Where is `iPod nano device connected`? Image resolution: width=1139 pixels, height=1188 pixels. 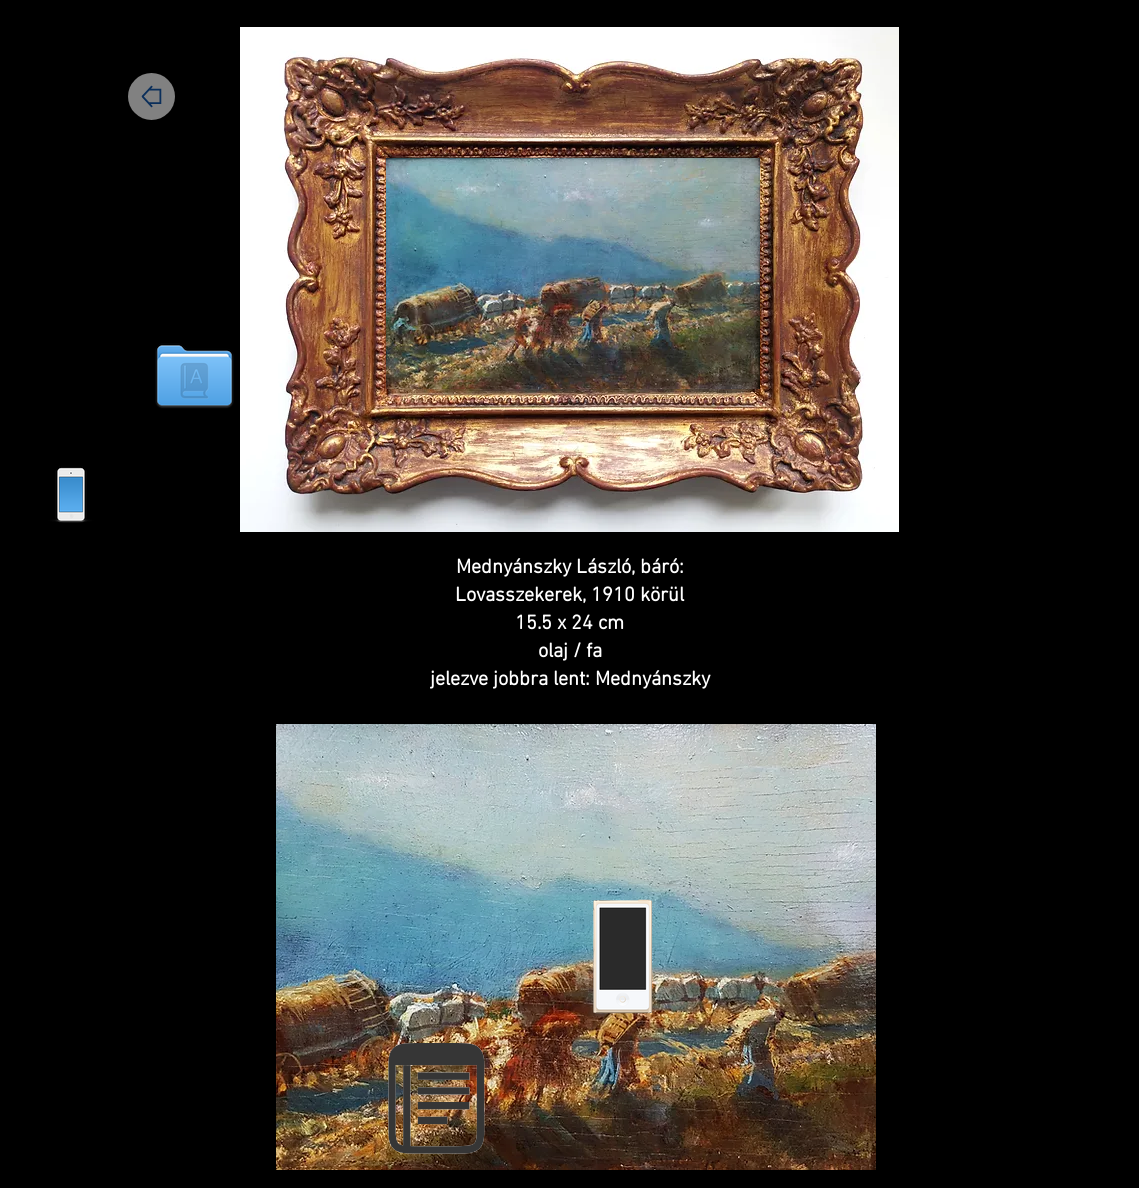
iPod nano device connected is located at coordinates (622, 956).